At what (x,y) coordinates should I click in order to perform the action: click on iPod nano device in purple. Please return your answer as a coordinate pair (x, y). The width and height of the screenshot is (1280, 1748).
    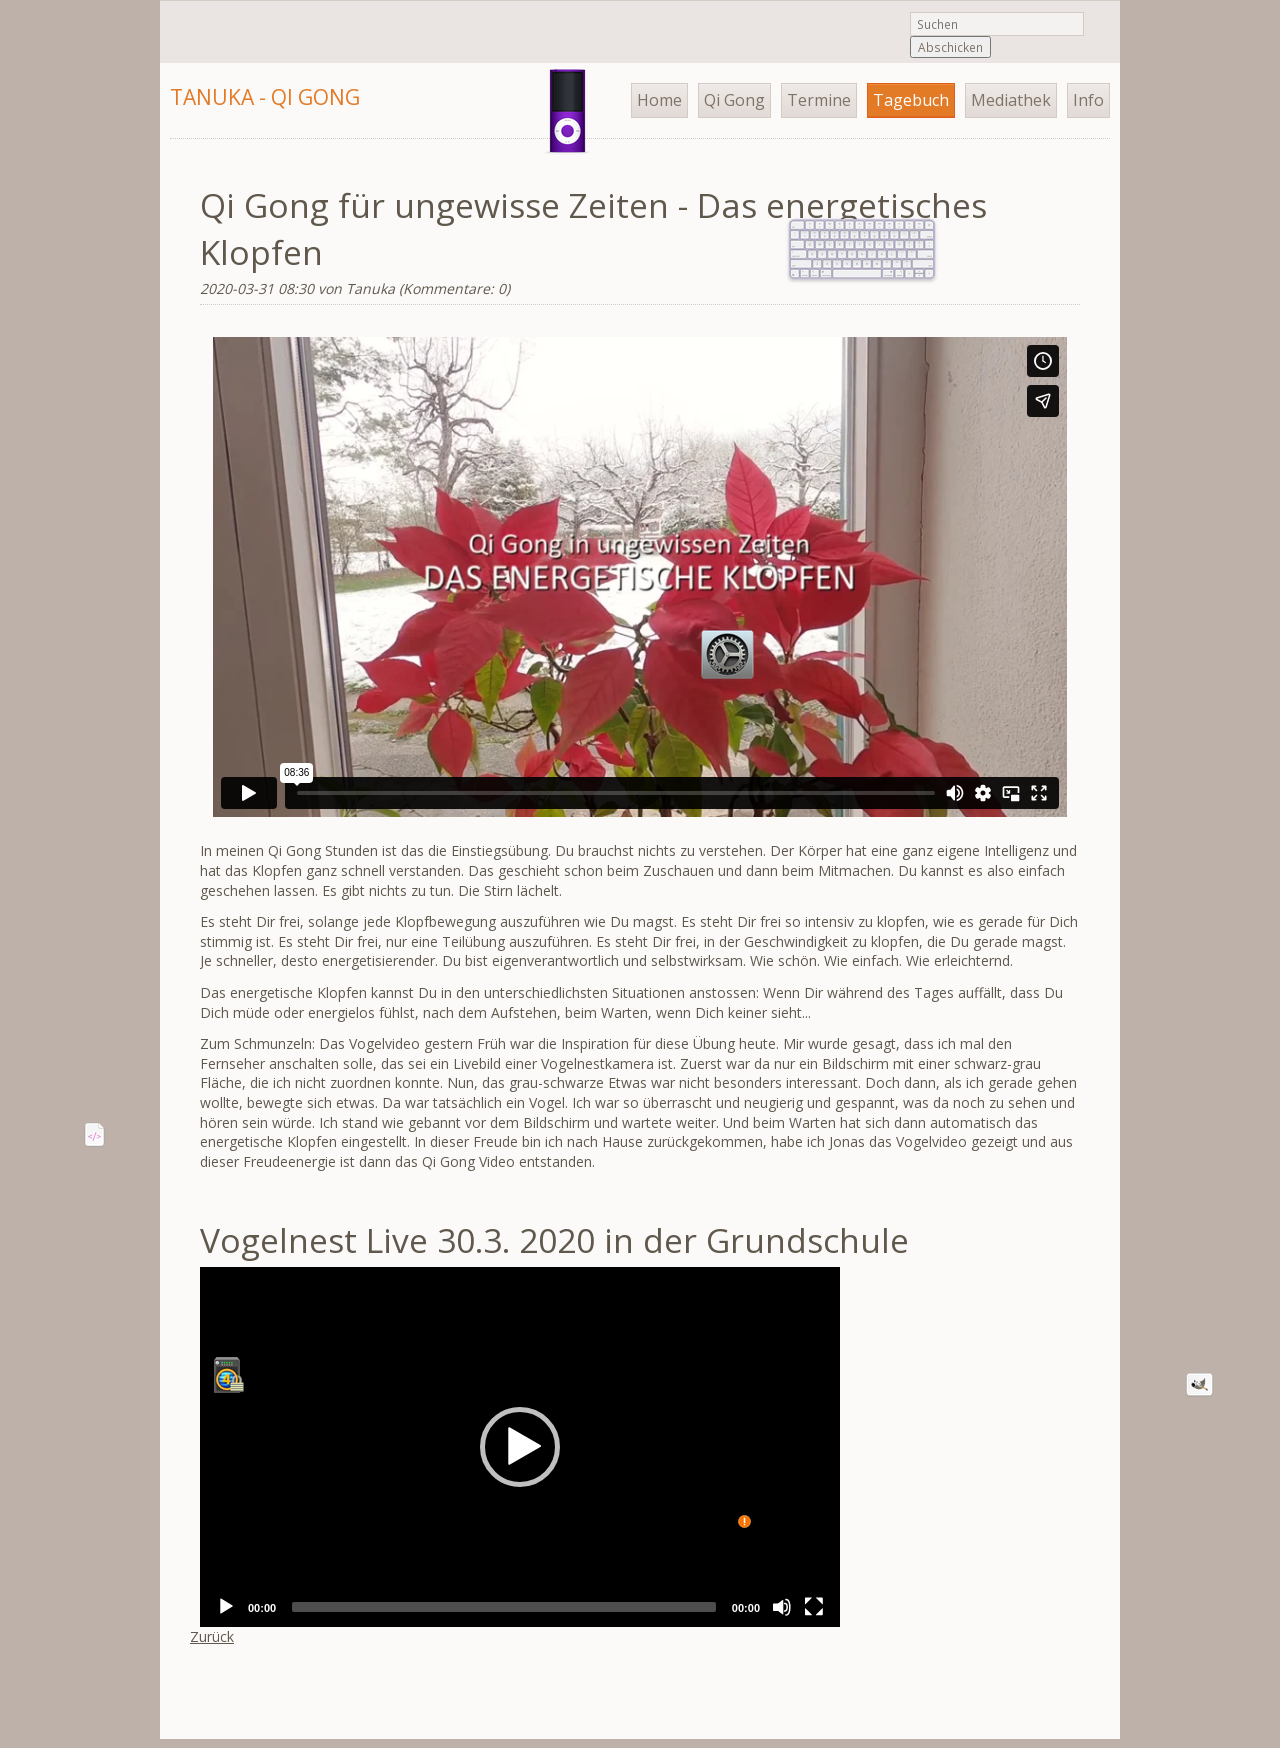
    Looking at the image, I should click on (567, 112).